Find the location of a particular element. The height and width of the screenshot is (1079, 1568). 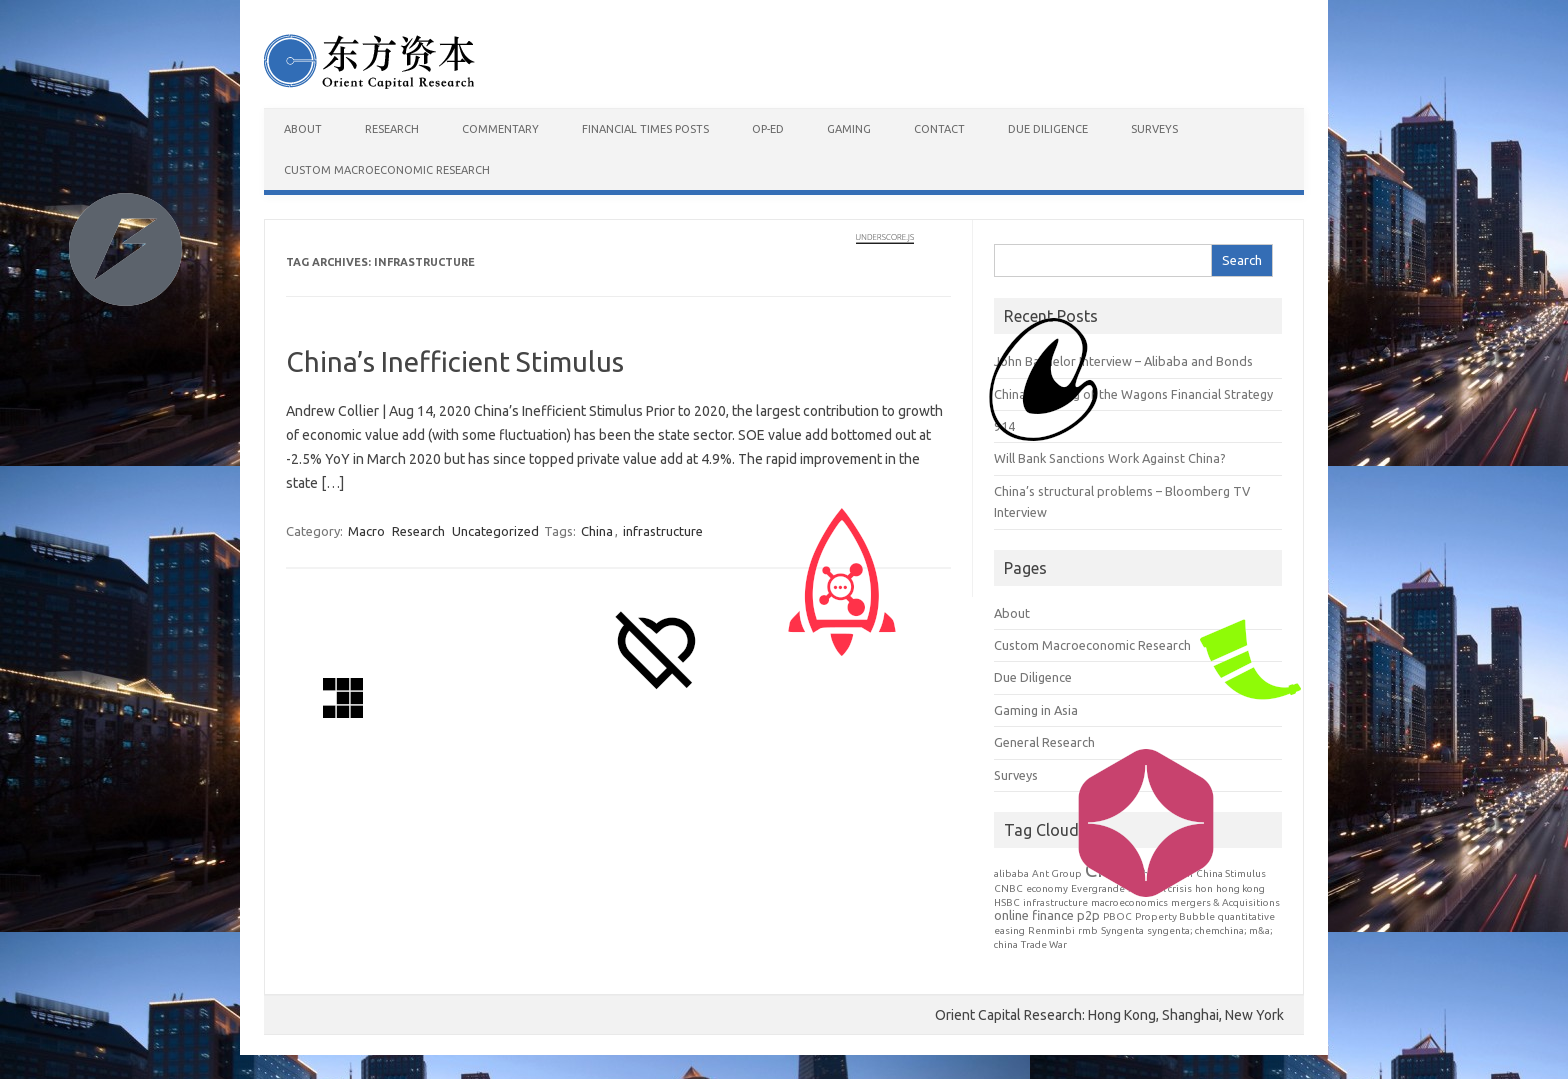

dislike or remove from favorites is located at coordinates (656, 652).